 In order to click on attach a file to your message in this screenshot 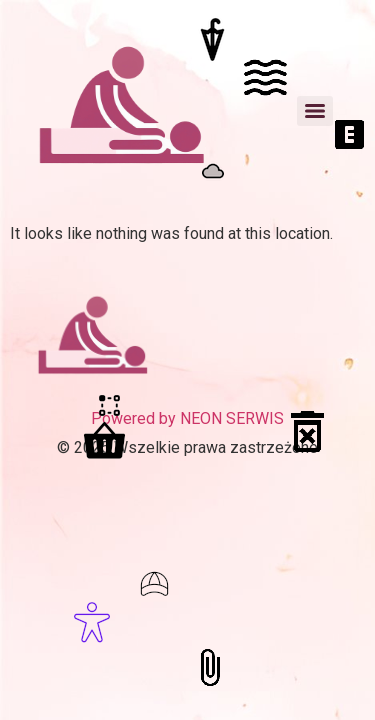, I will do `click(209, 667)`.